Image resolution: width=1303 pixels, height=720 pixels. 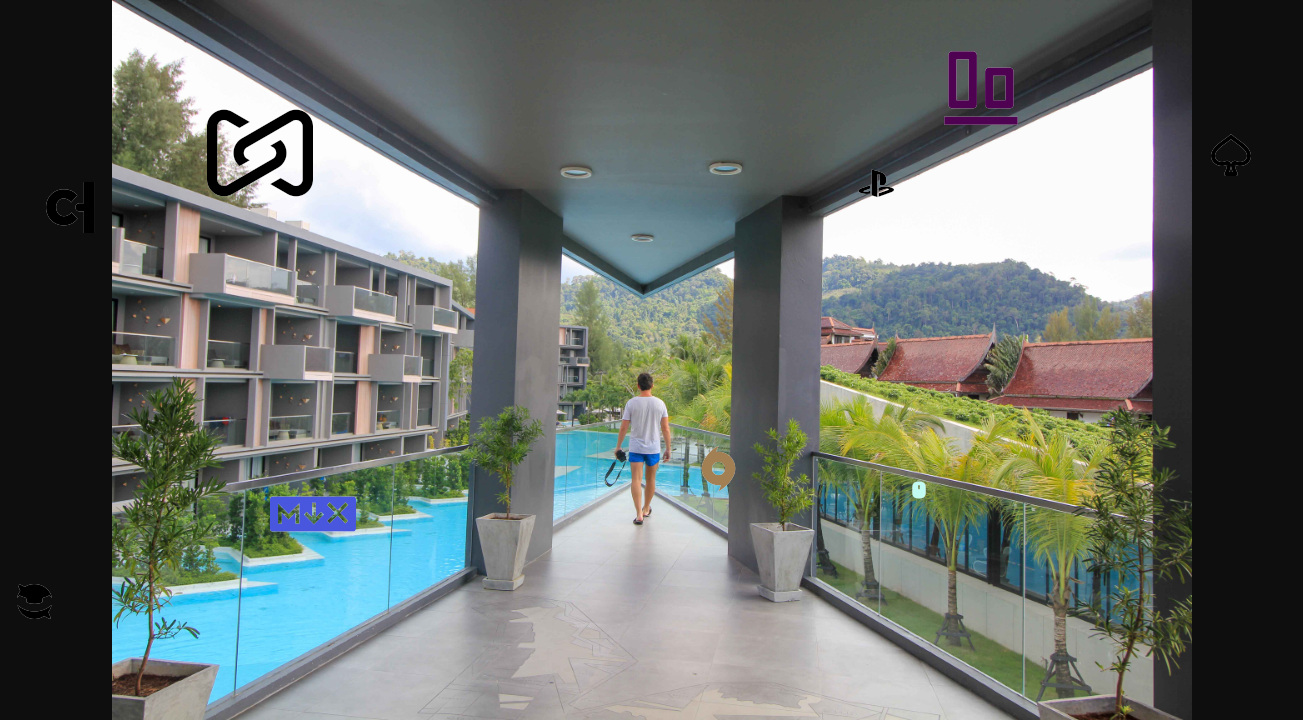 I want to click on castorama home improvement store logo, so click(x=70, y=207).